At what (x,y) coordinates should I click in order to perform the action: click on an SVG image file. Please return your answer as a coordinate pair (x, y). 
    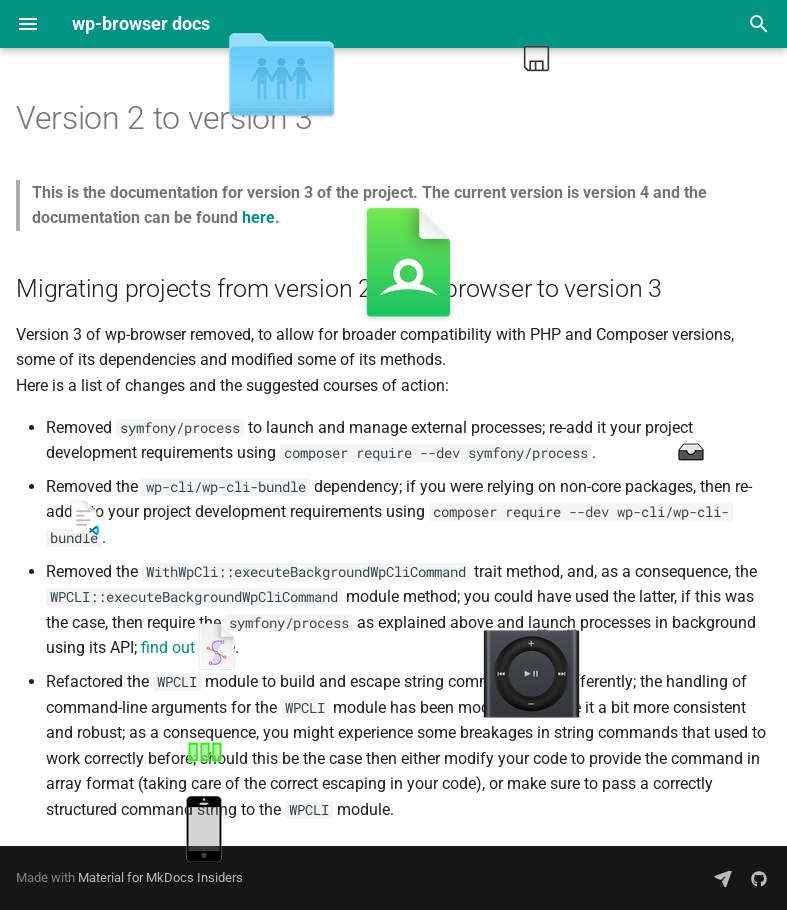
    Looking at the image, I should click on (216, 647).